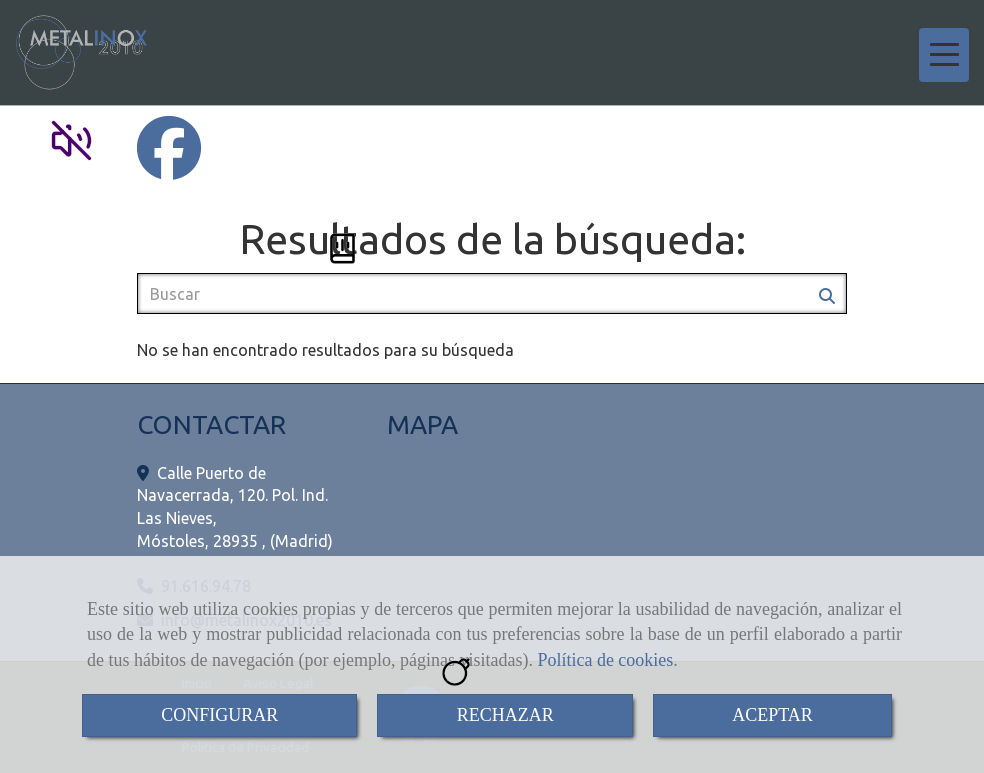  I want to click on mute audio or sound, so click(71, 140).